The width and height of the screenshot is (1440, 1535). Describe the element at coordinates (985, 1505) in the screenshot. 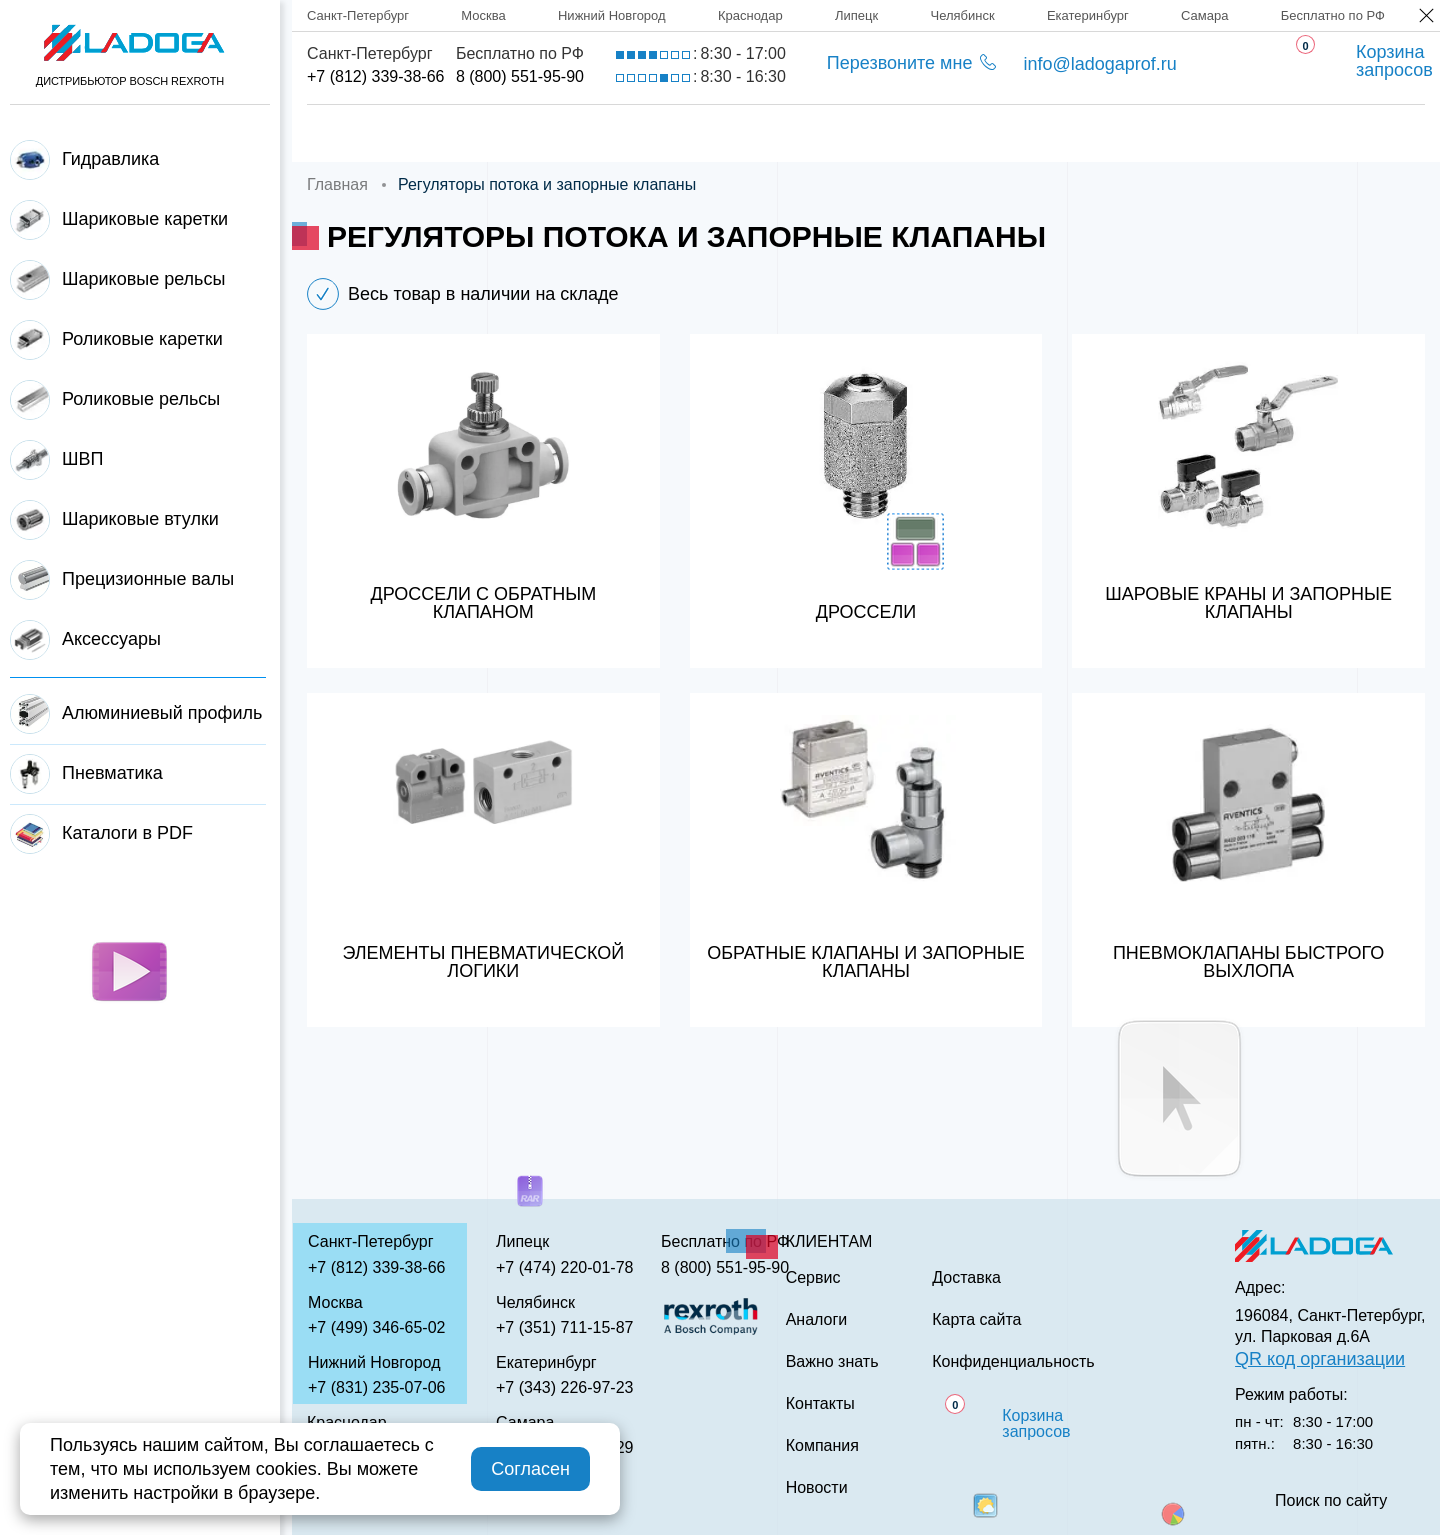

I see `open the weather application` at that location.